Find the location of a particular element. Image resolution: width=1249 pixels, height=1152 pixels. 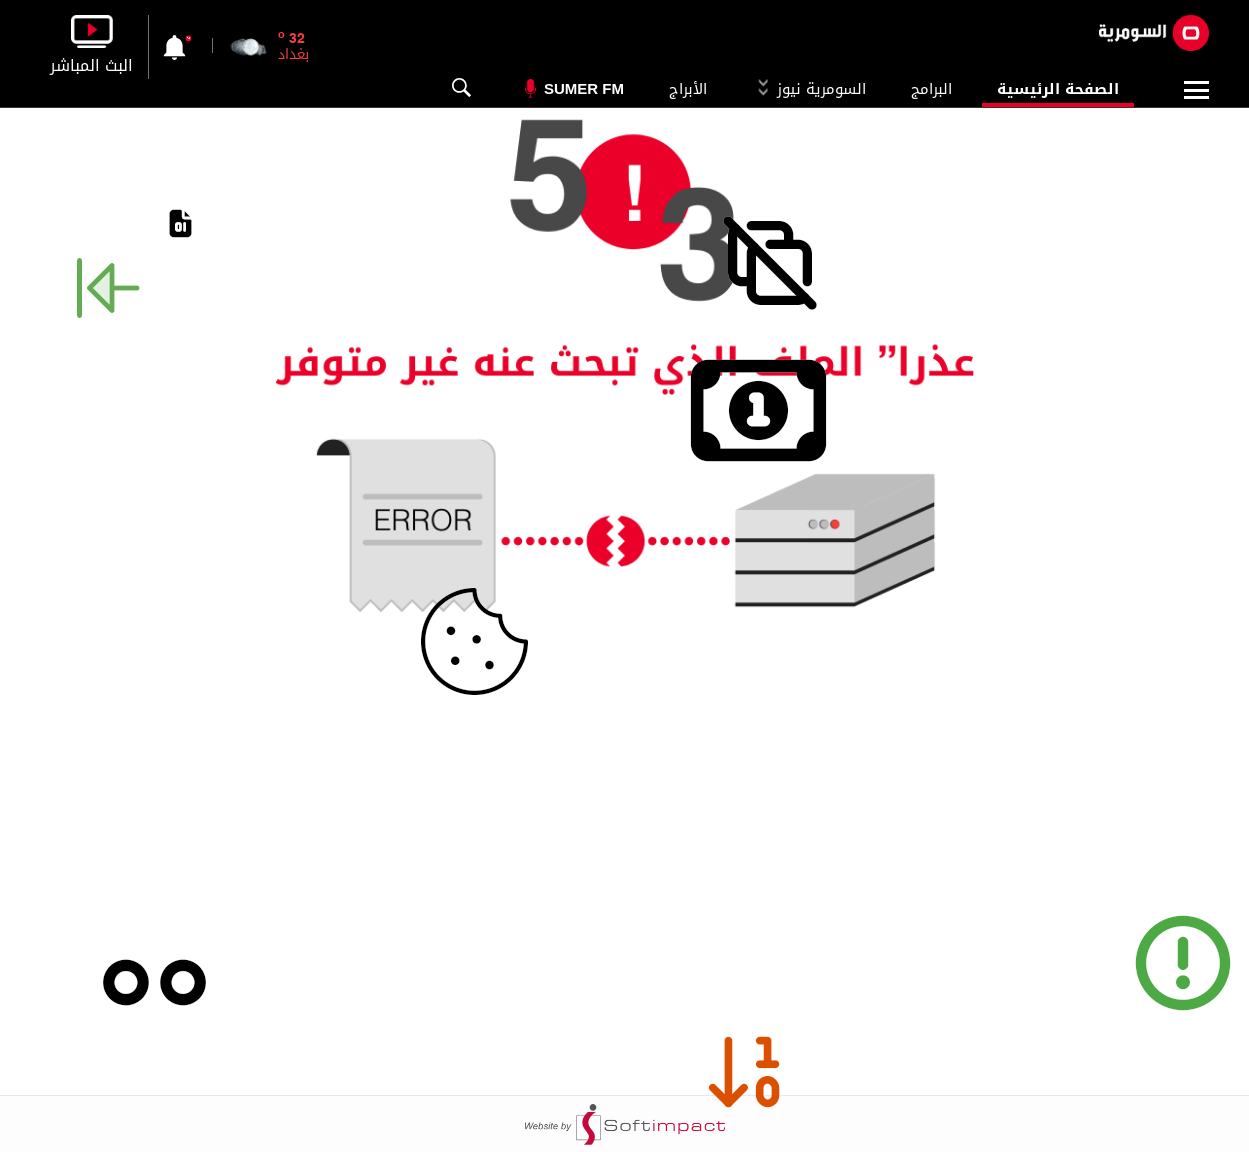

copy function disabled or unavailable is located at coordinates (770, 263).